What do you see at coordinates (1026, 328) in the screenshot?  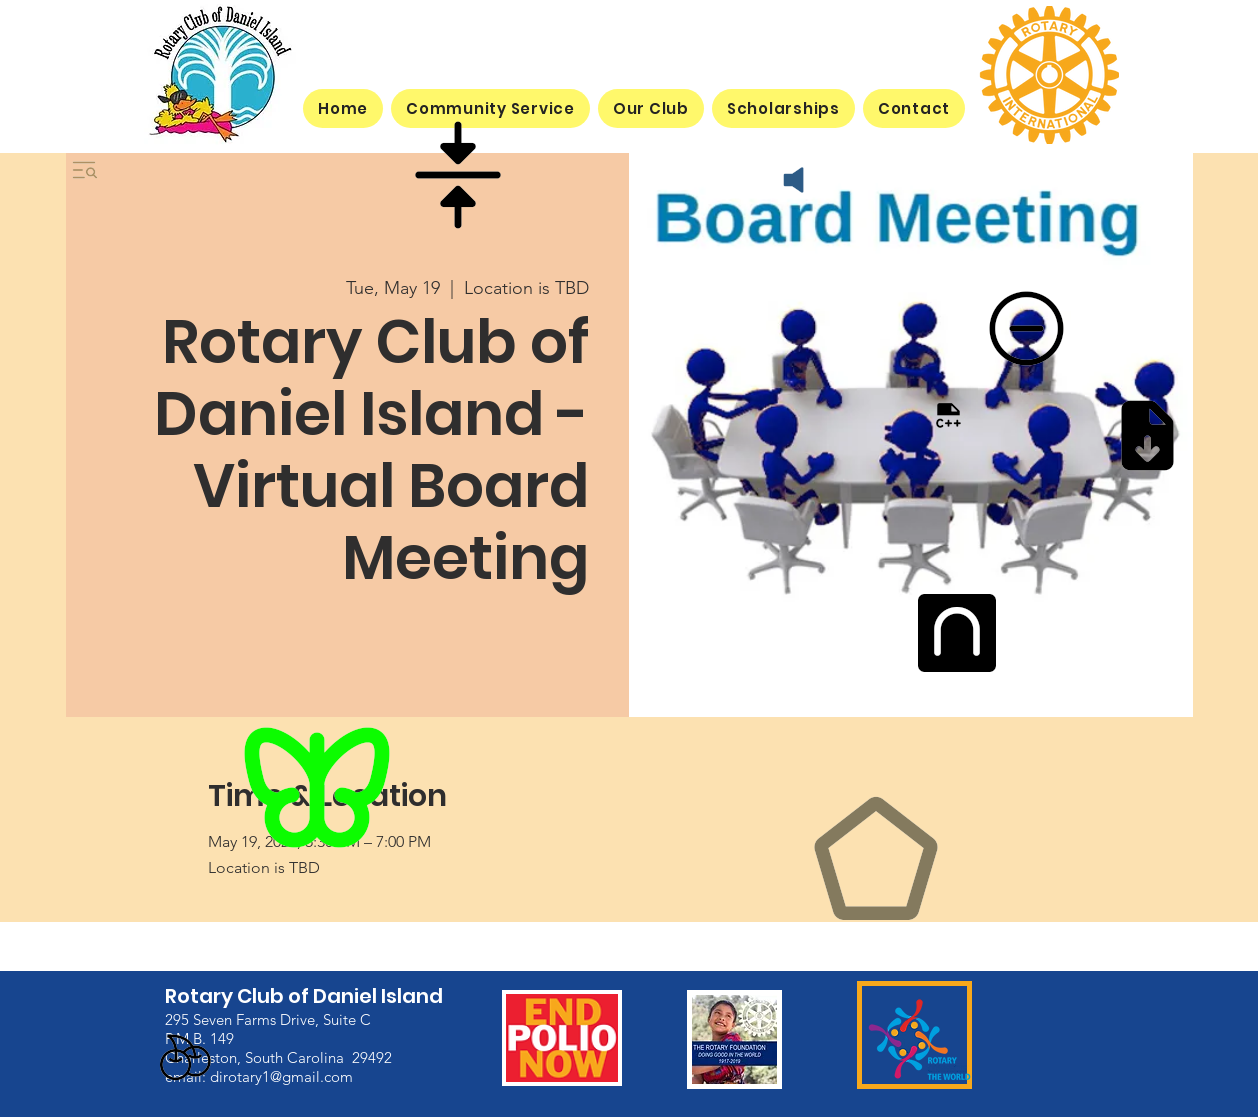 I see `remove an item from a list or cart` at bounding box center [1026, 328].